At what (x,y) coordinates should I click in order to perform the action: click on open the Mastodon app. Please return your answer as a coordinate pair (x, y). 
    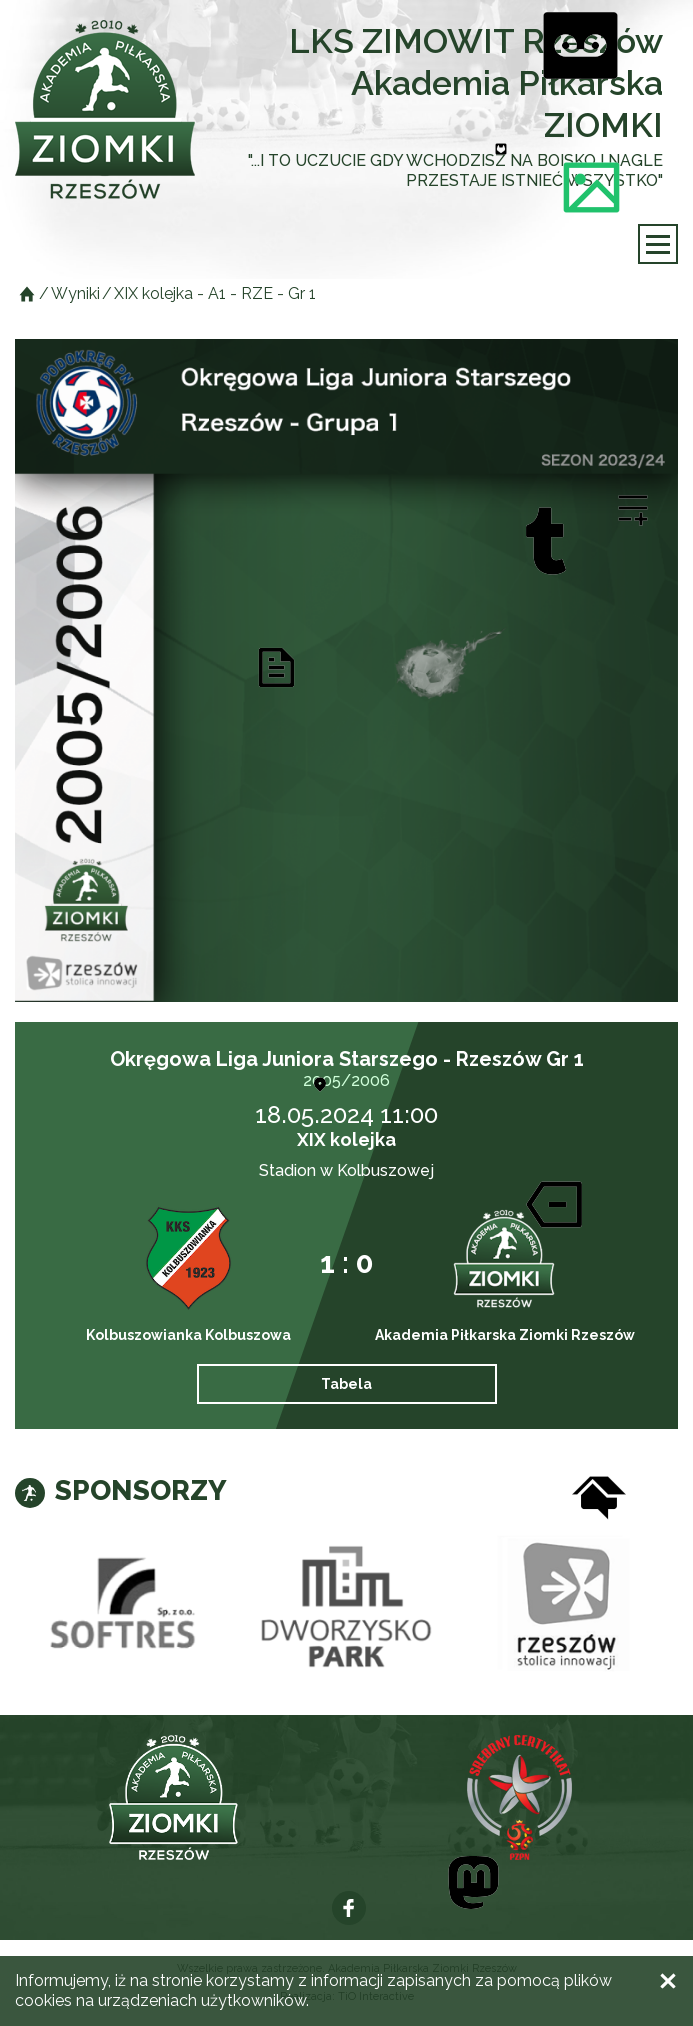
    Looking at the image, I should click on (473, 1882).